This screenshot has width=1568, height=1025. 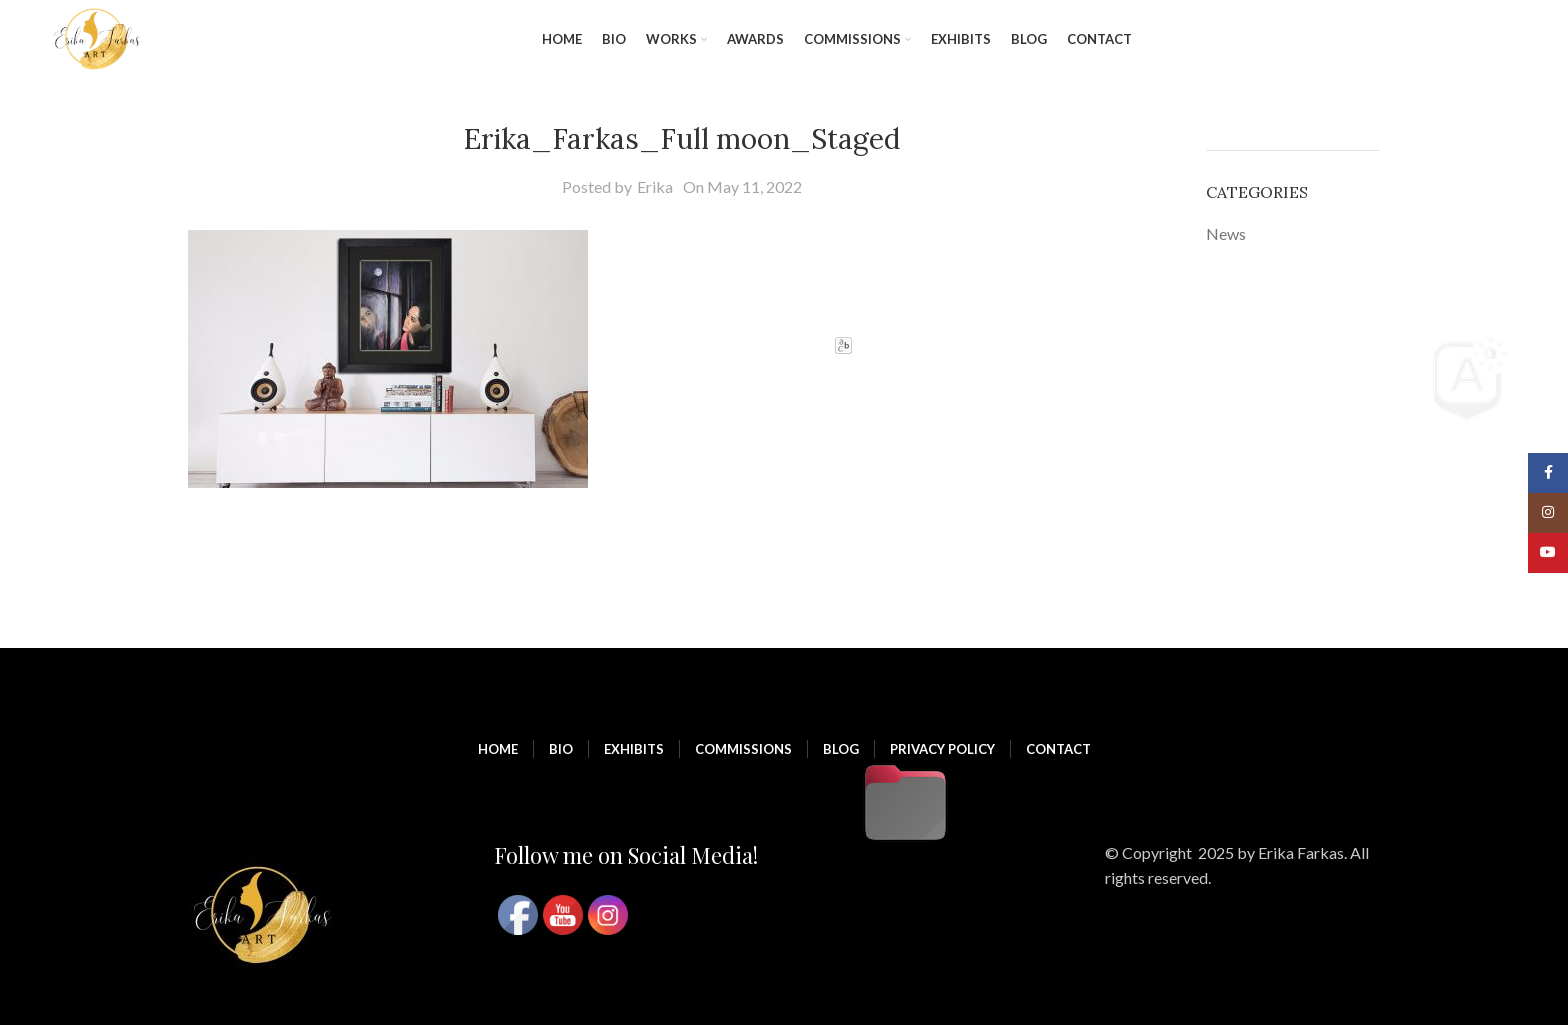 I want to click on open a folder to view its contents, so click(x=905, y=802).